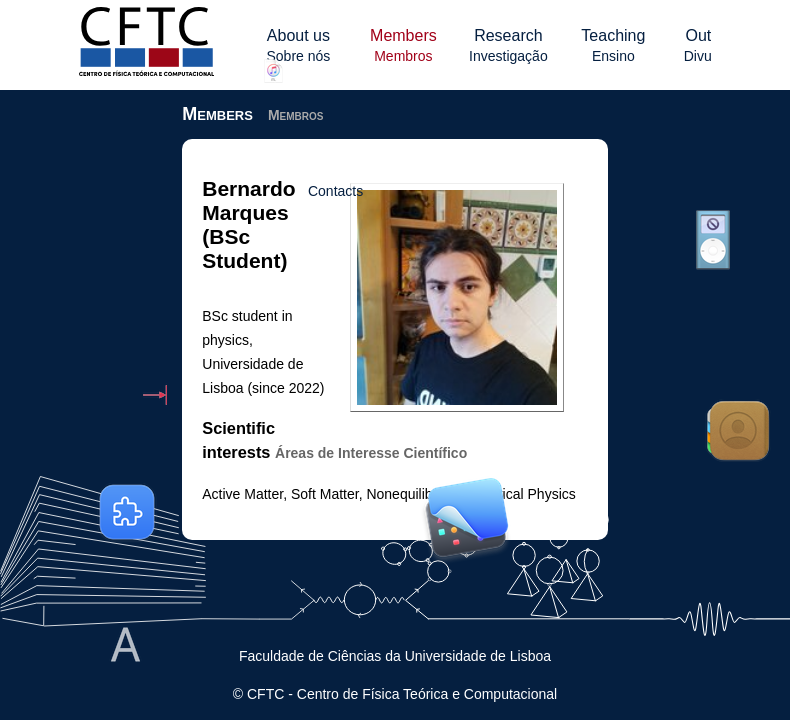  I want to click on access screen capture or screenshot tool, so click(466, 519).